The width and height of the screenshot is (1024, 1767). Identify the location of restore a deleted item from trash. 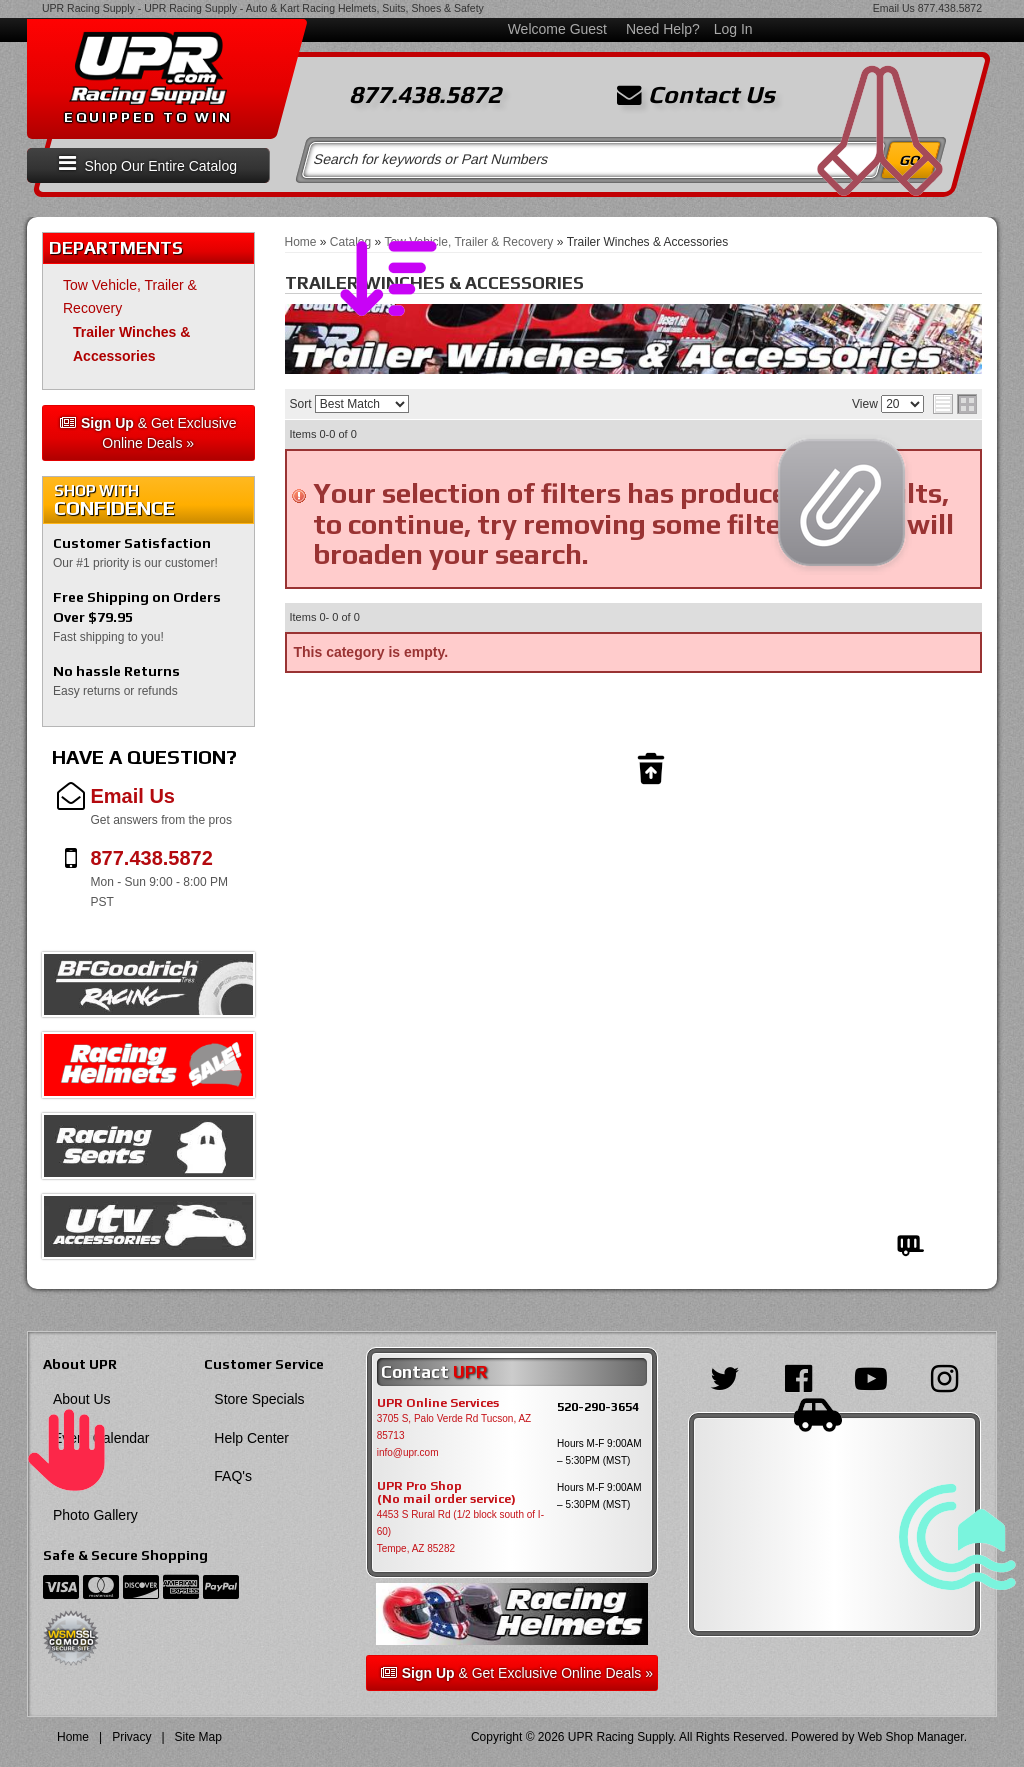
(651, 769).